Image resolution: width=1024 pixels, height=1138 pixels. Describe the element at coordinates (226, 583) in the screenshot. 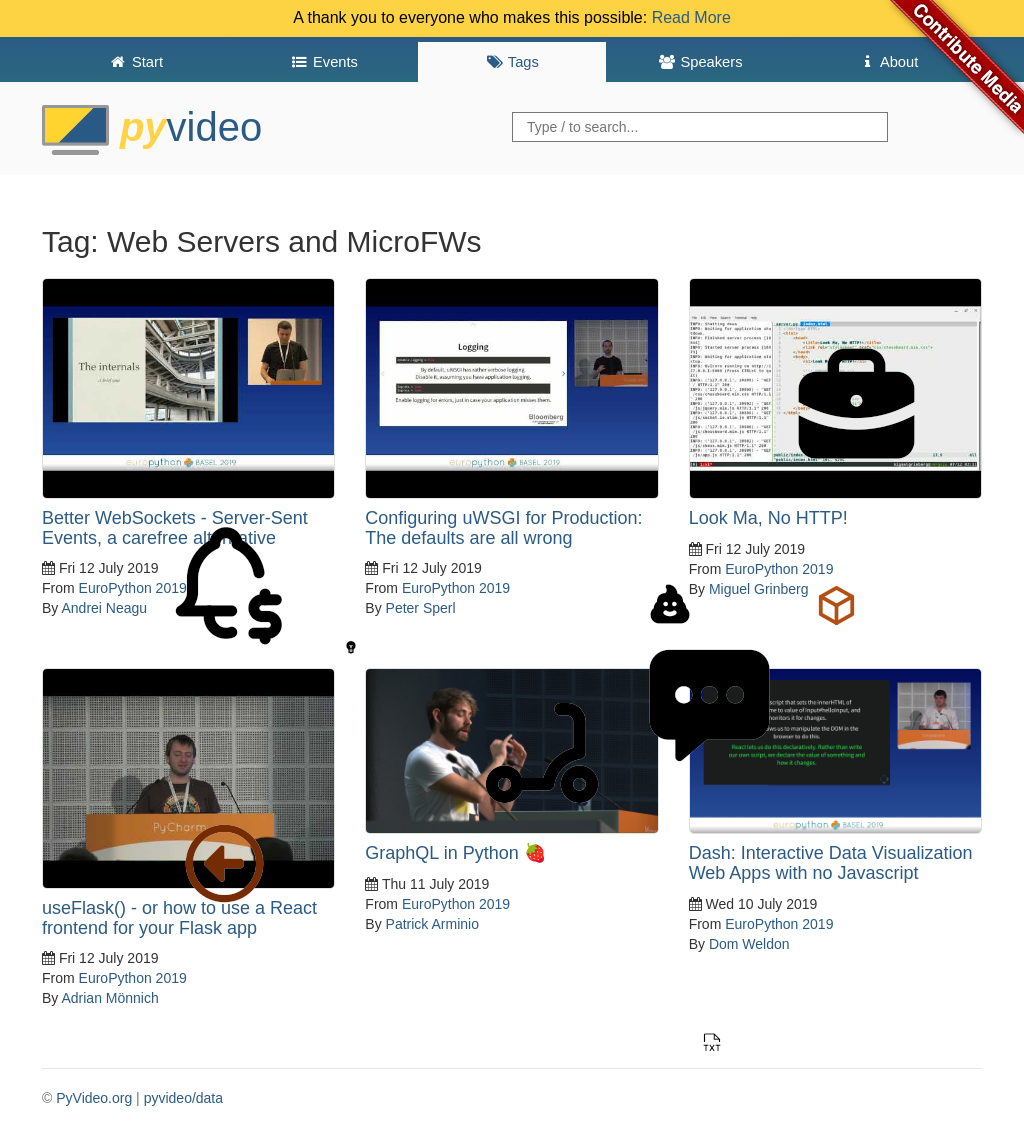

I see `set up price alerts or payment notifications` at that location.